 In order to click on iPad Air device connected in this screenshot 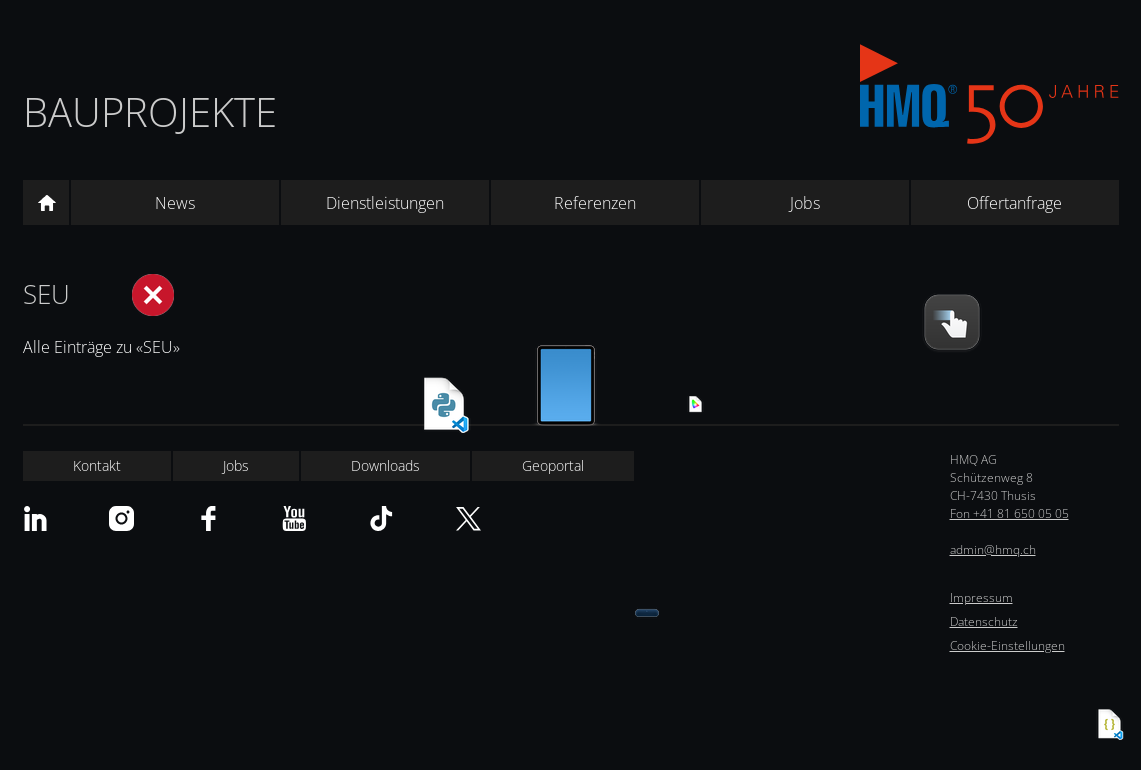, I will do `click(566, 386)`.